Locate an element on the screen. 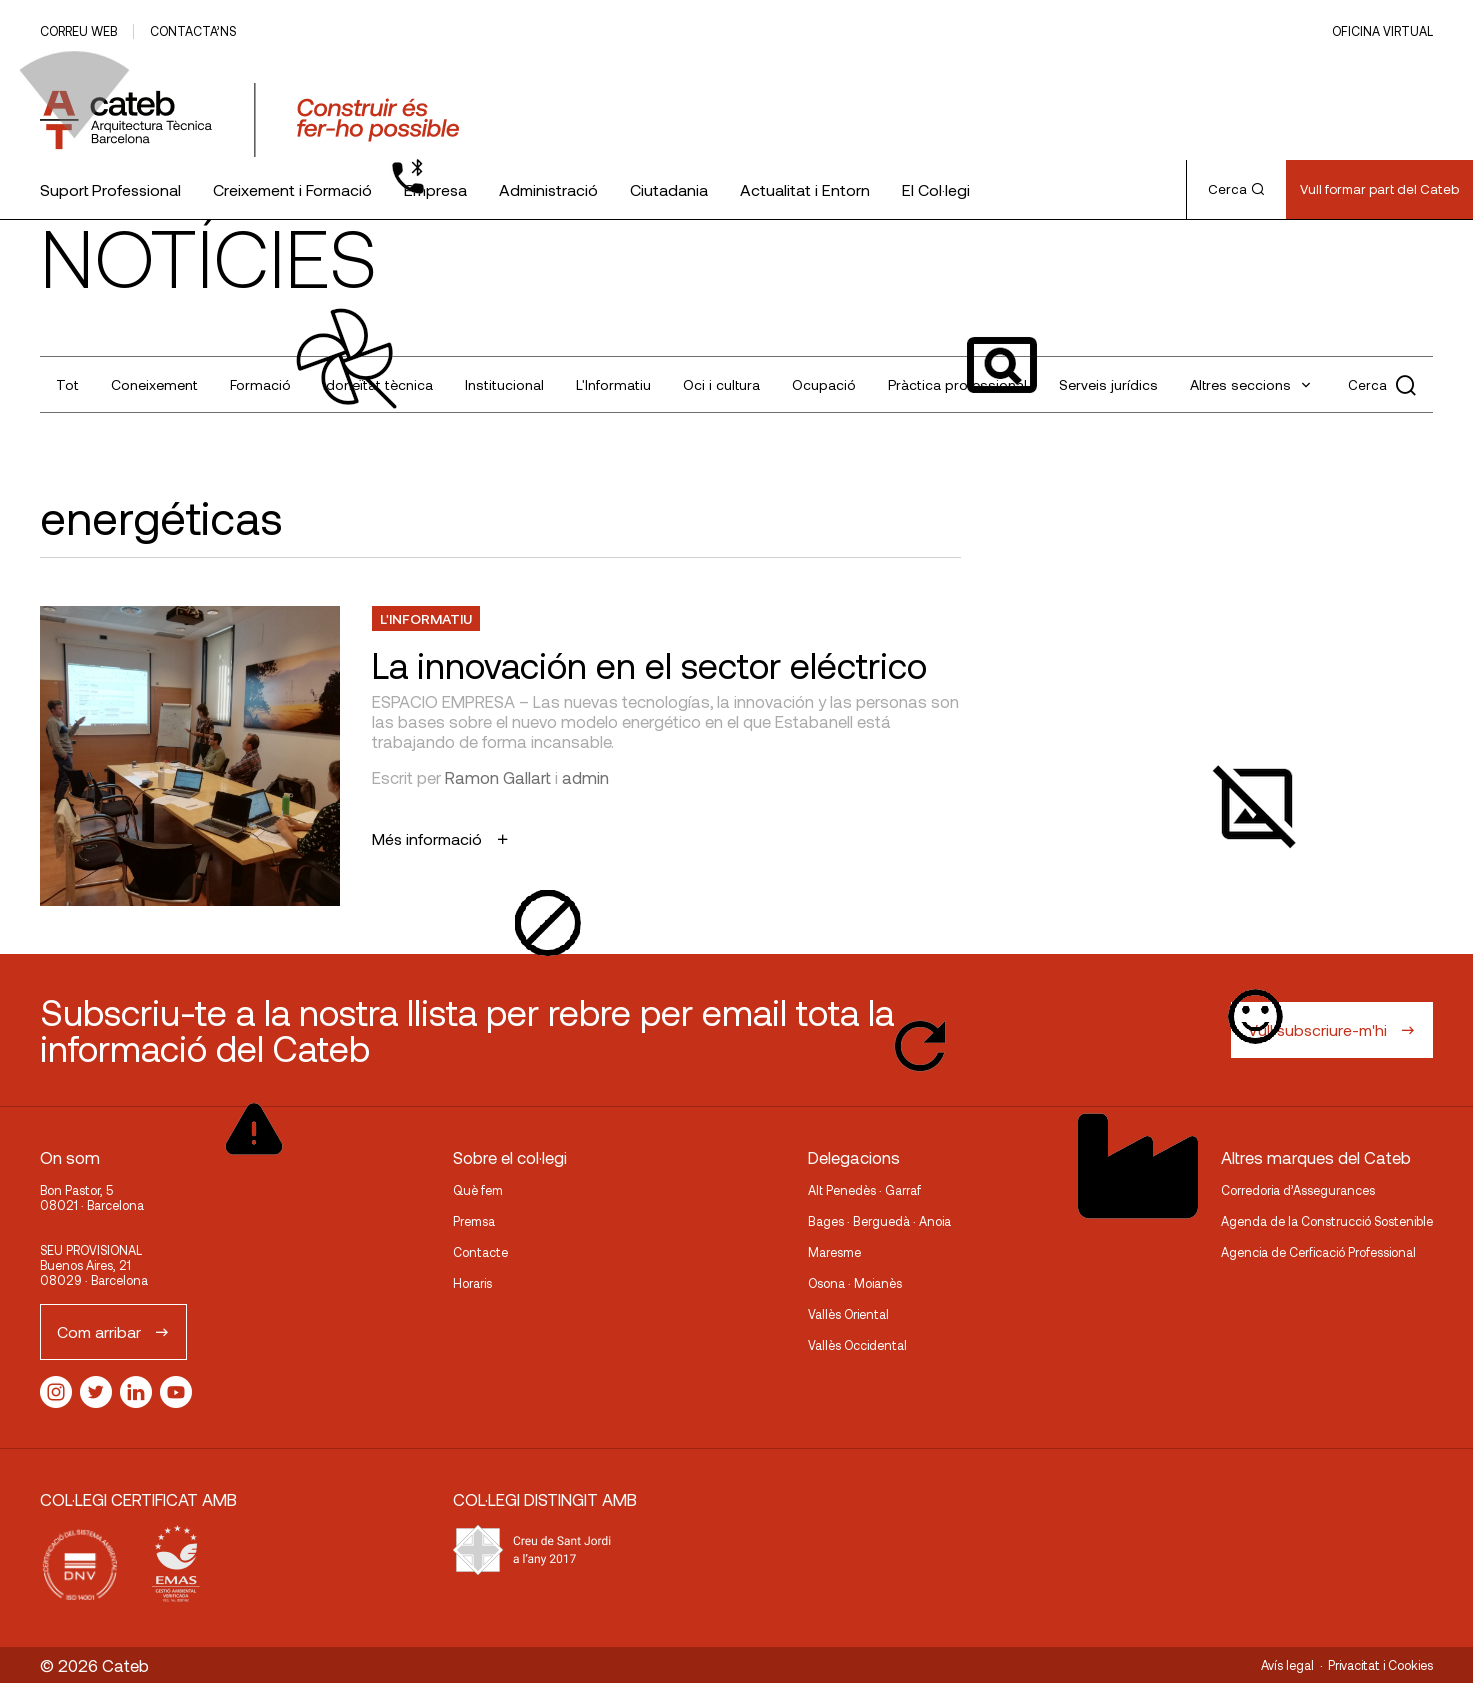  refresh or reload the current page is located at coordinates (920, 1046).